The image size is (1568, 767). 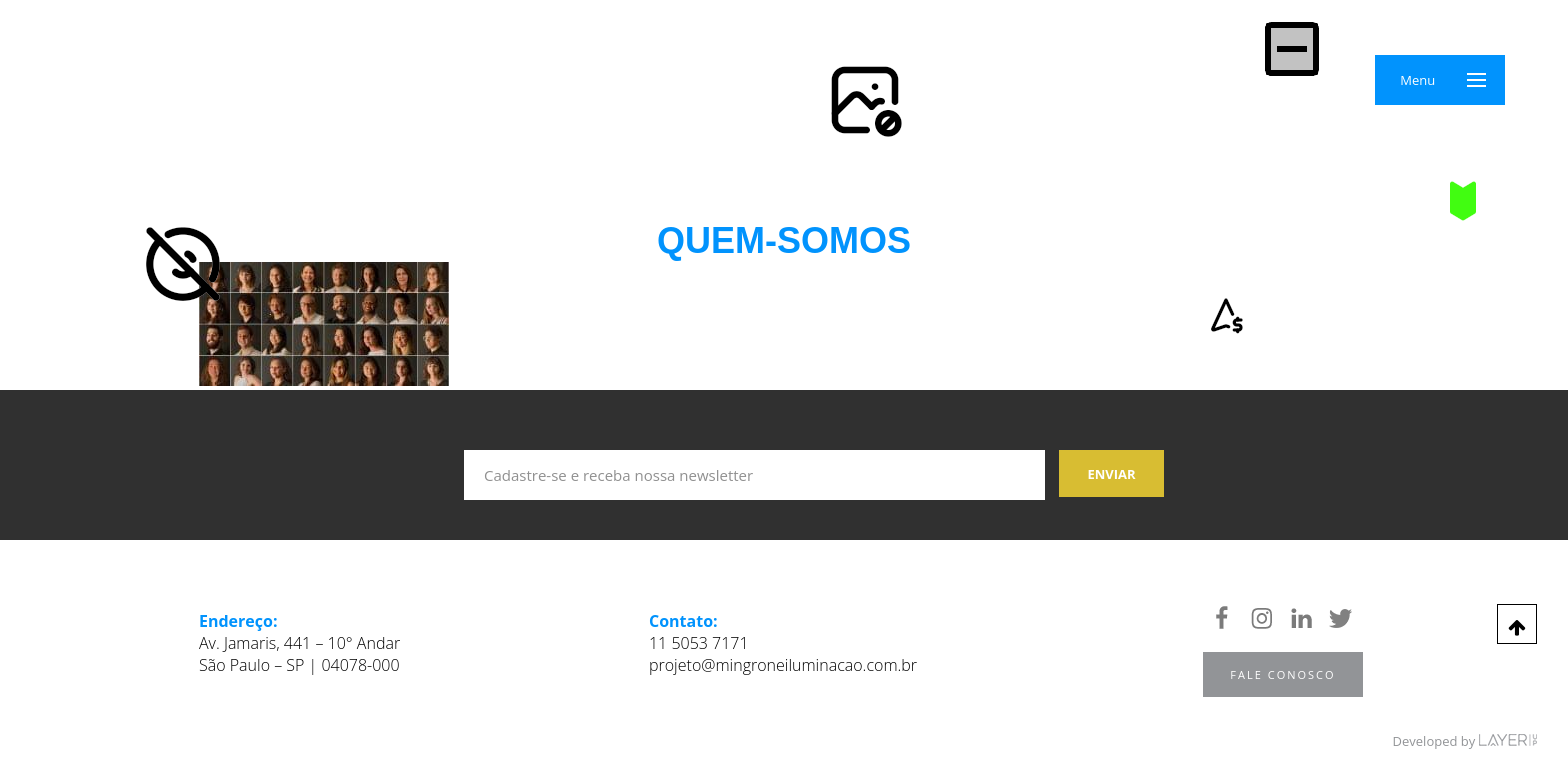 What do you see at coordinates (865, 100) in the screenshot?
I see `cancel image upload` at bounding box center [865, 100].